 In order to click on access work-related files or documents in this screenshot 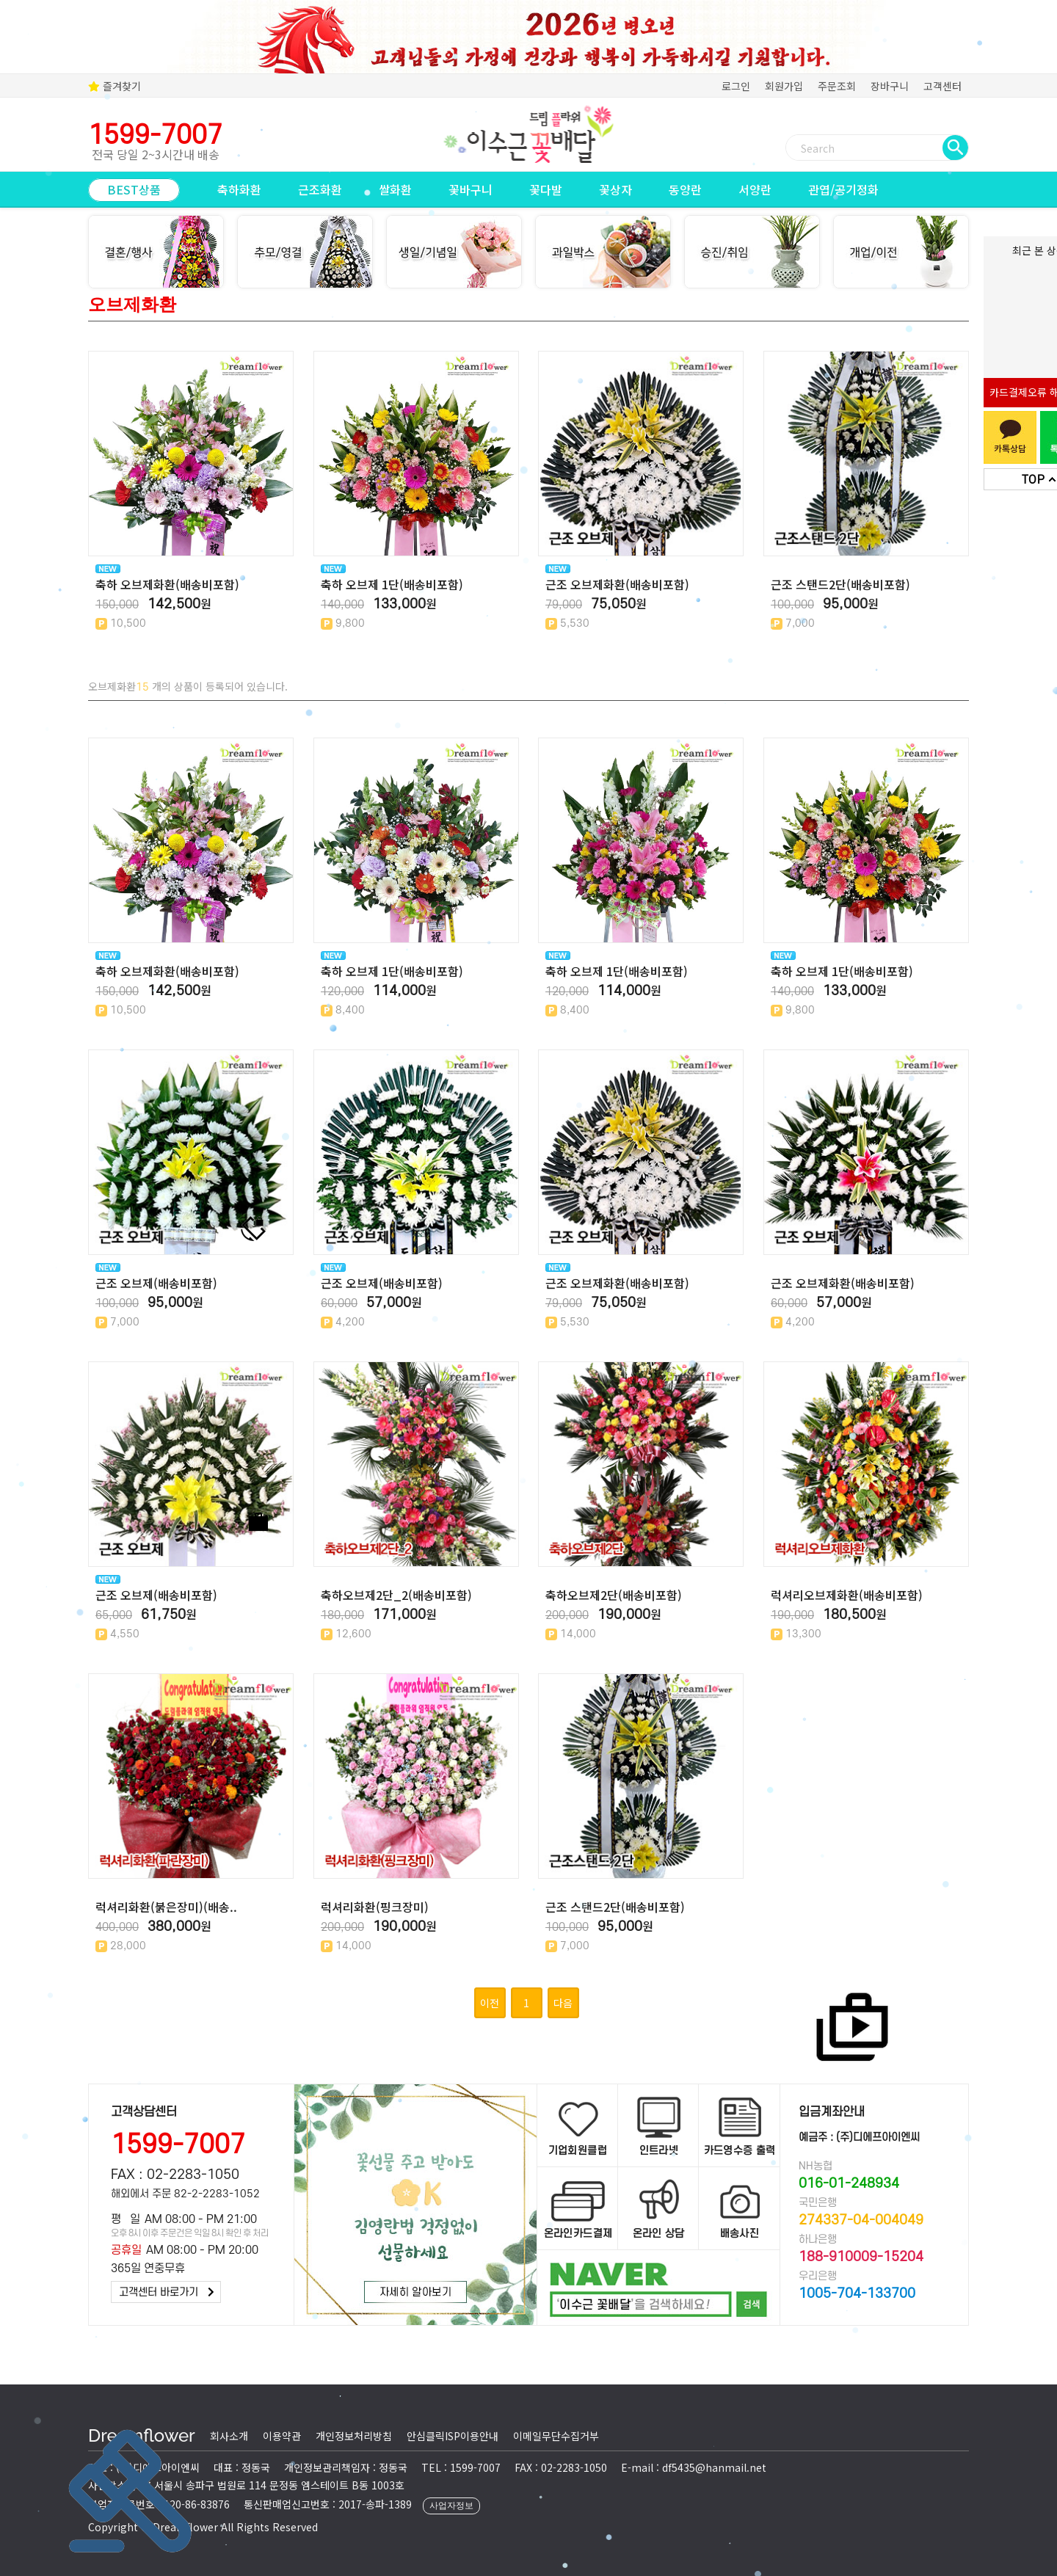, I will do `click(258, 1522)`.